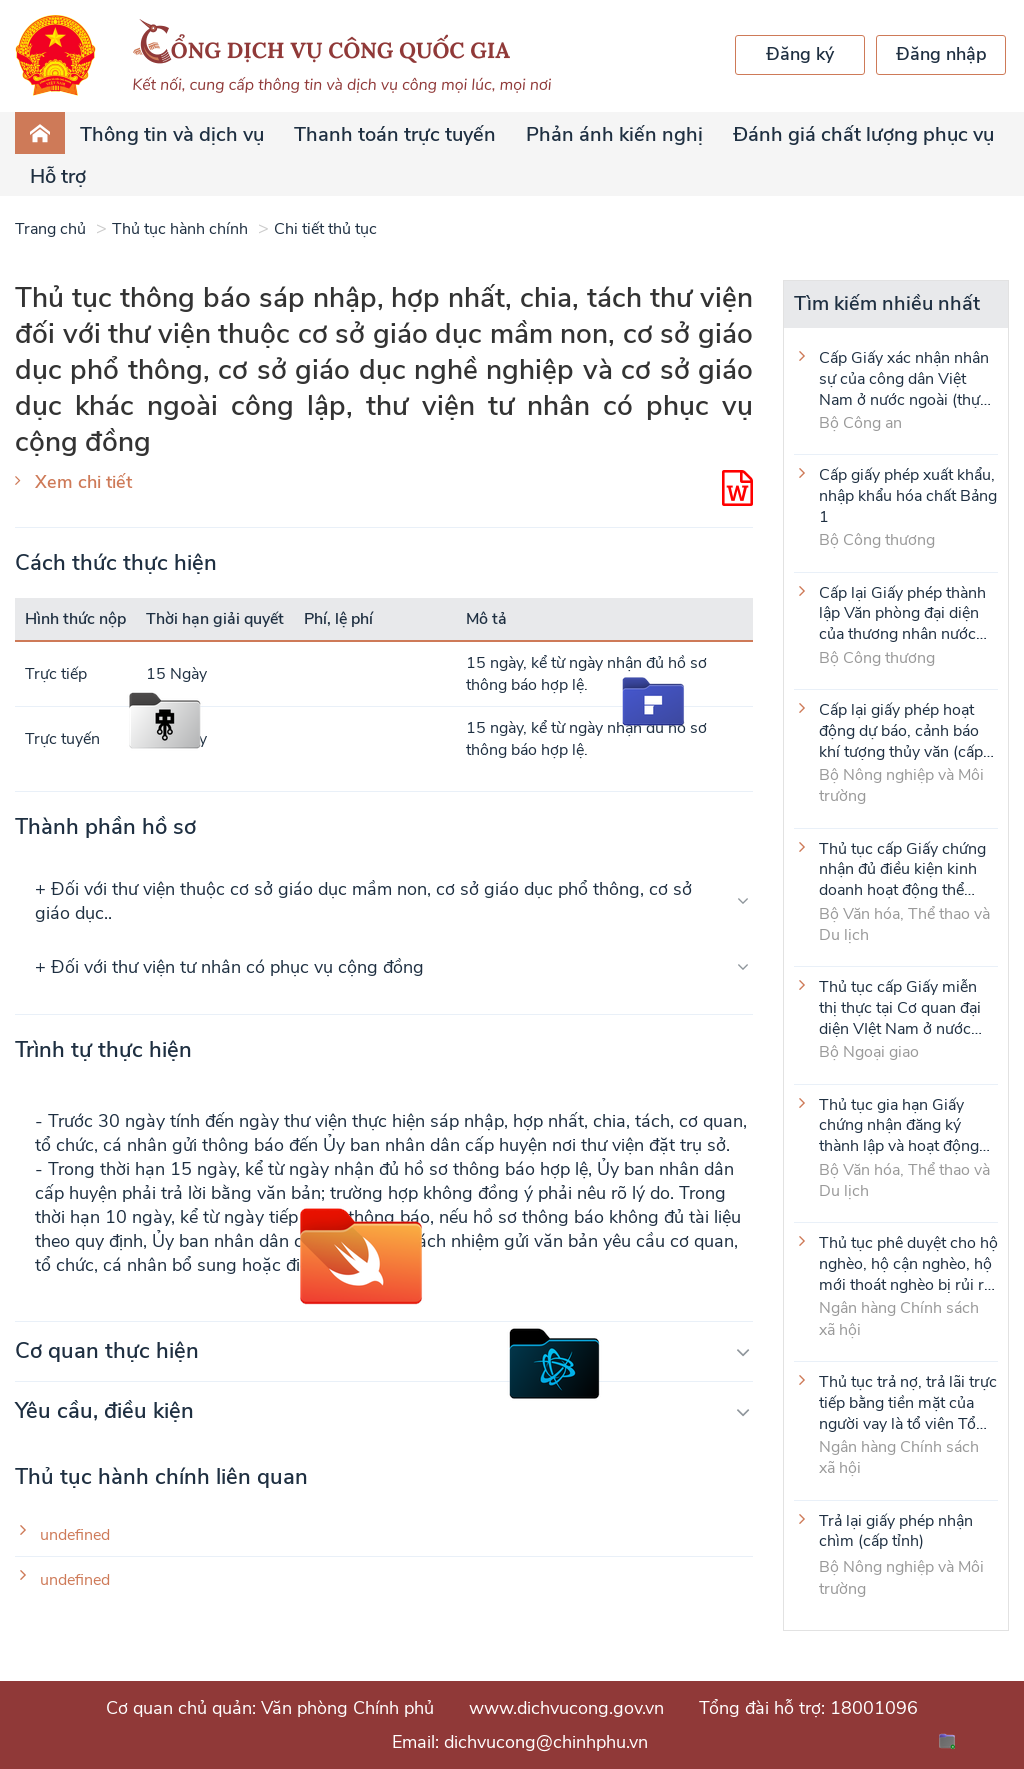  Describe the element at coordinates (164, 722) in the screenshot. I see `folder containing USB security testing tools` at that location.